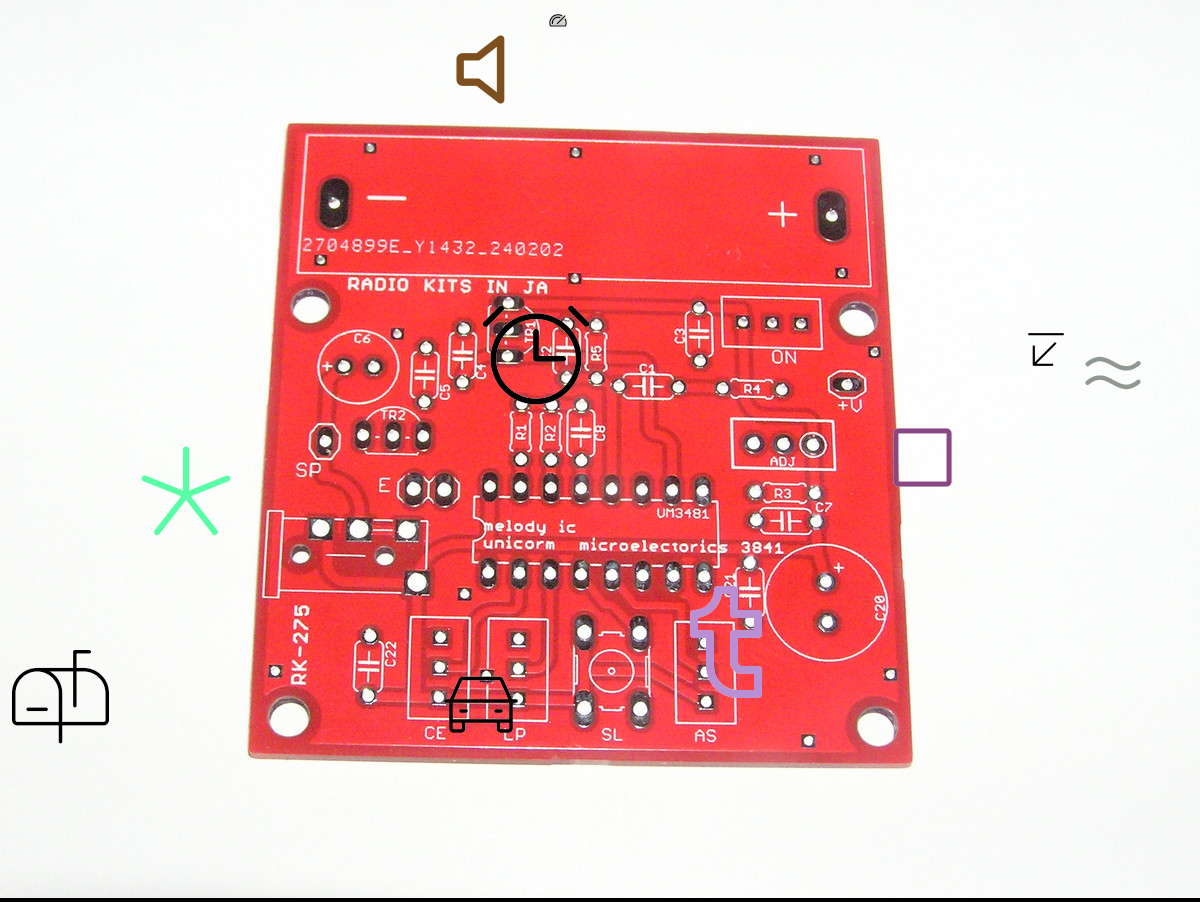 This screenshot has height=902, width=1200. Describe the element at coordinates (186, 495) in the screenshot. I see `indicates a required field in a form` at that location.